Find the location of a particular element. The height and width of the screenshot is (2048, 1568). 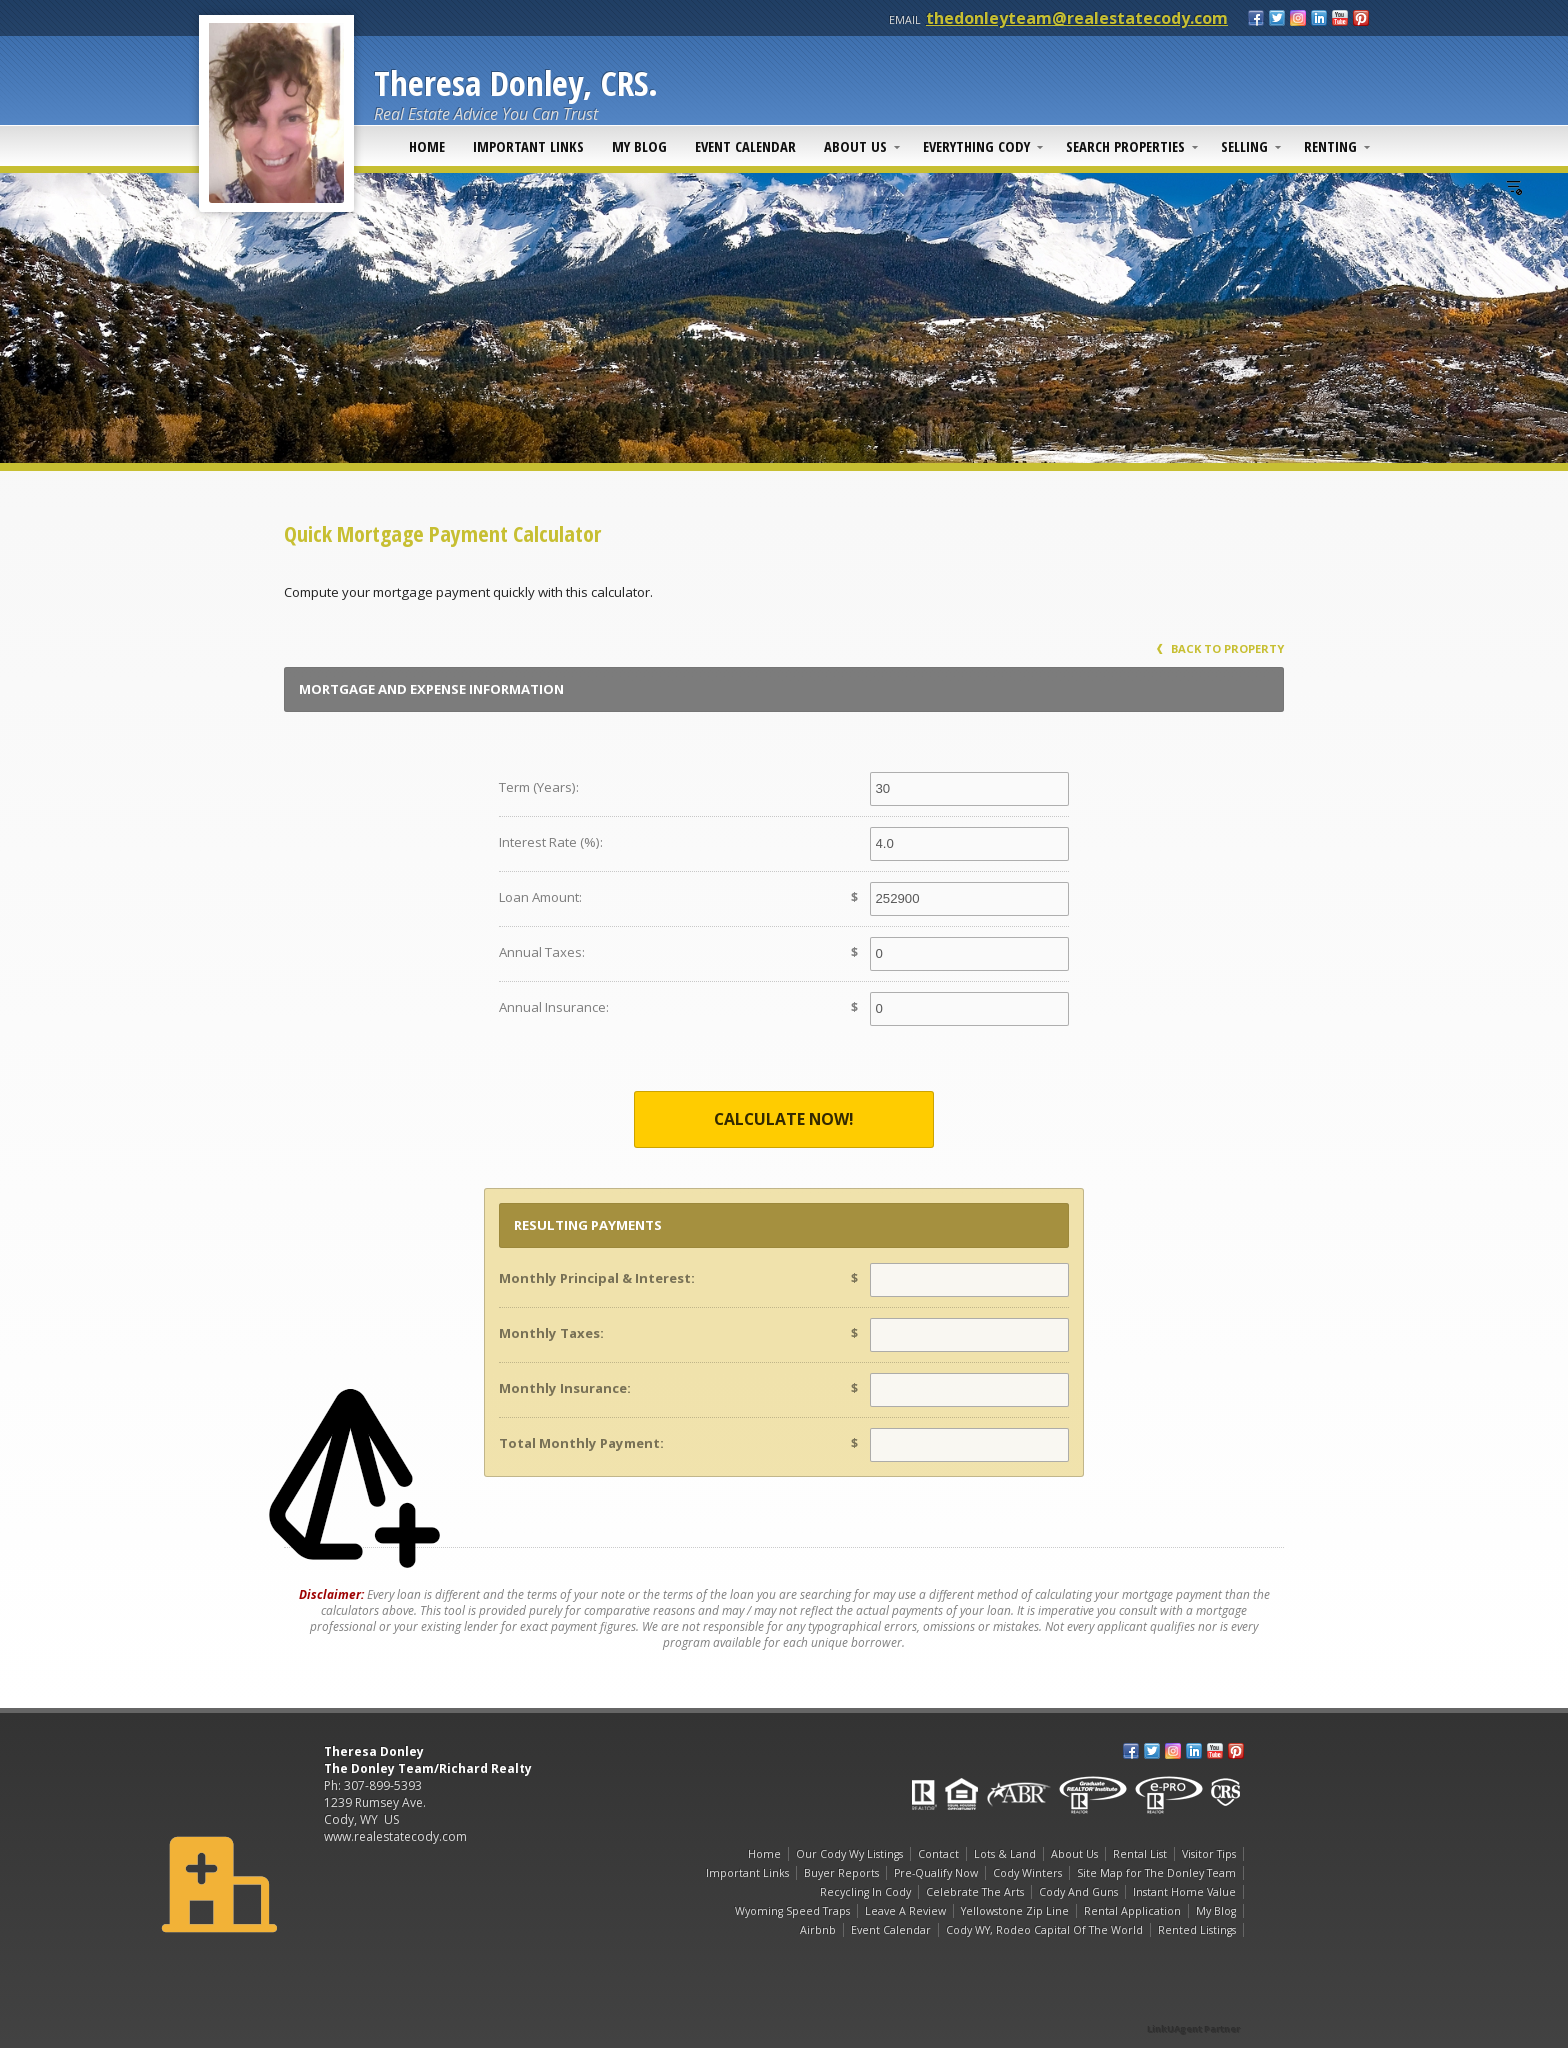

add a new 3D object or shape is located at coordinates (350, 1478).